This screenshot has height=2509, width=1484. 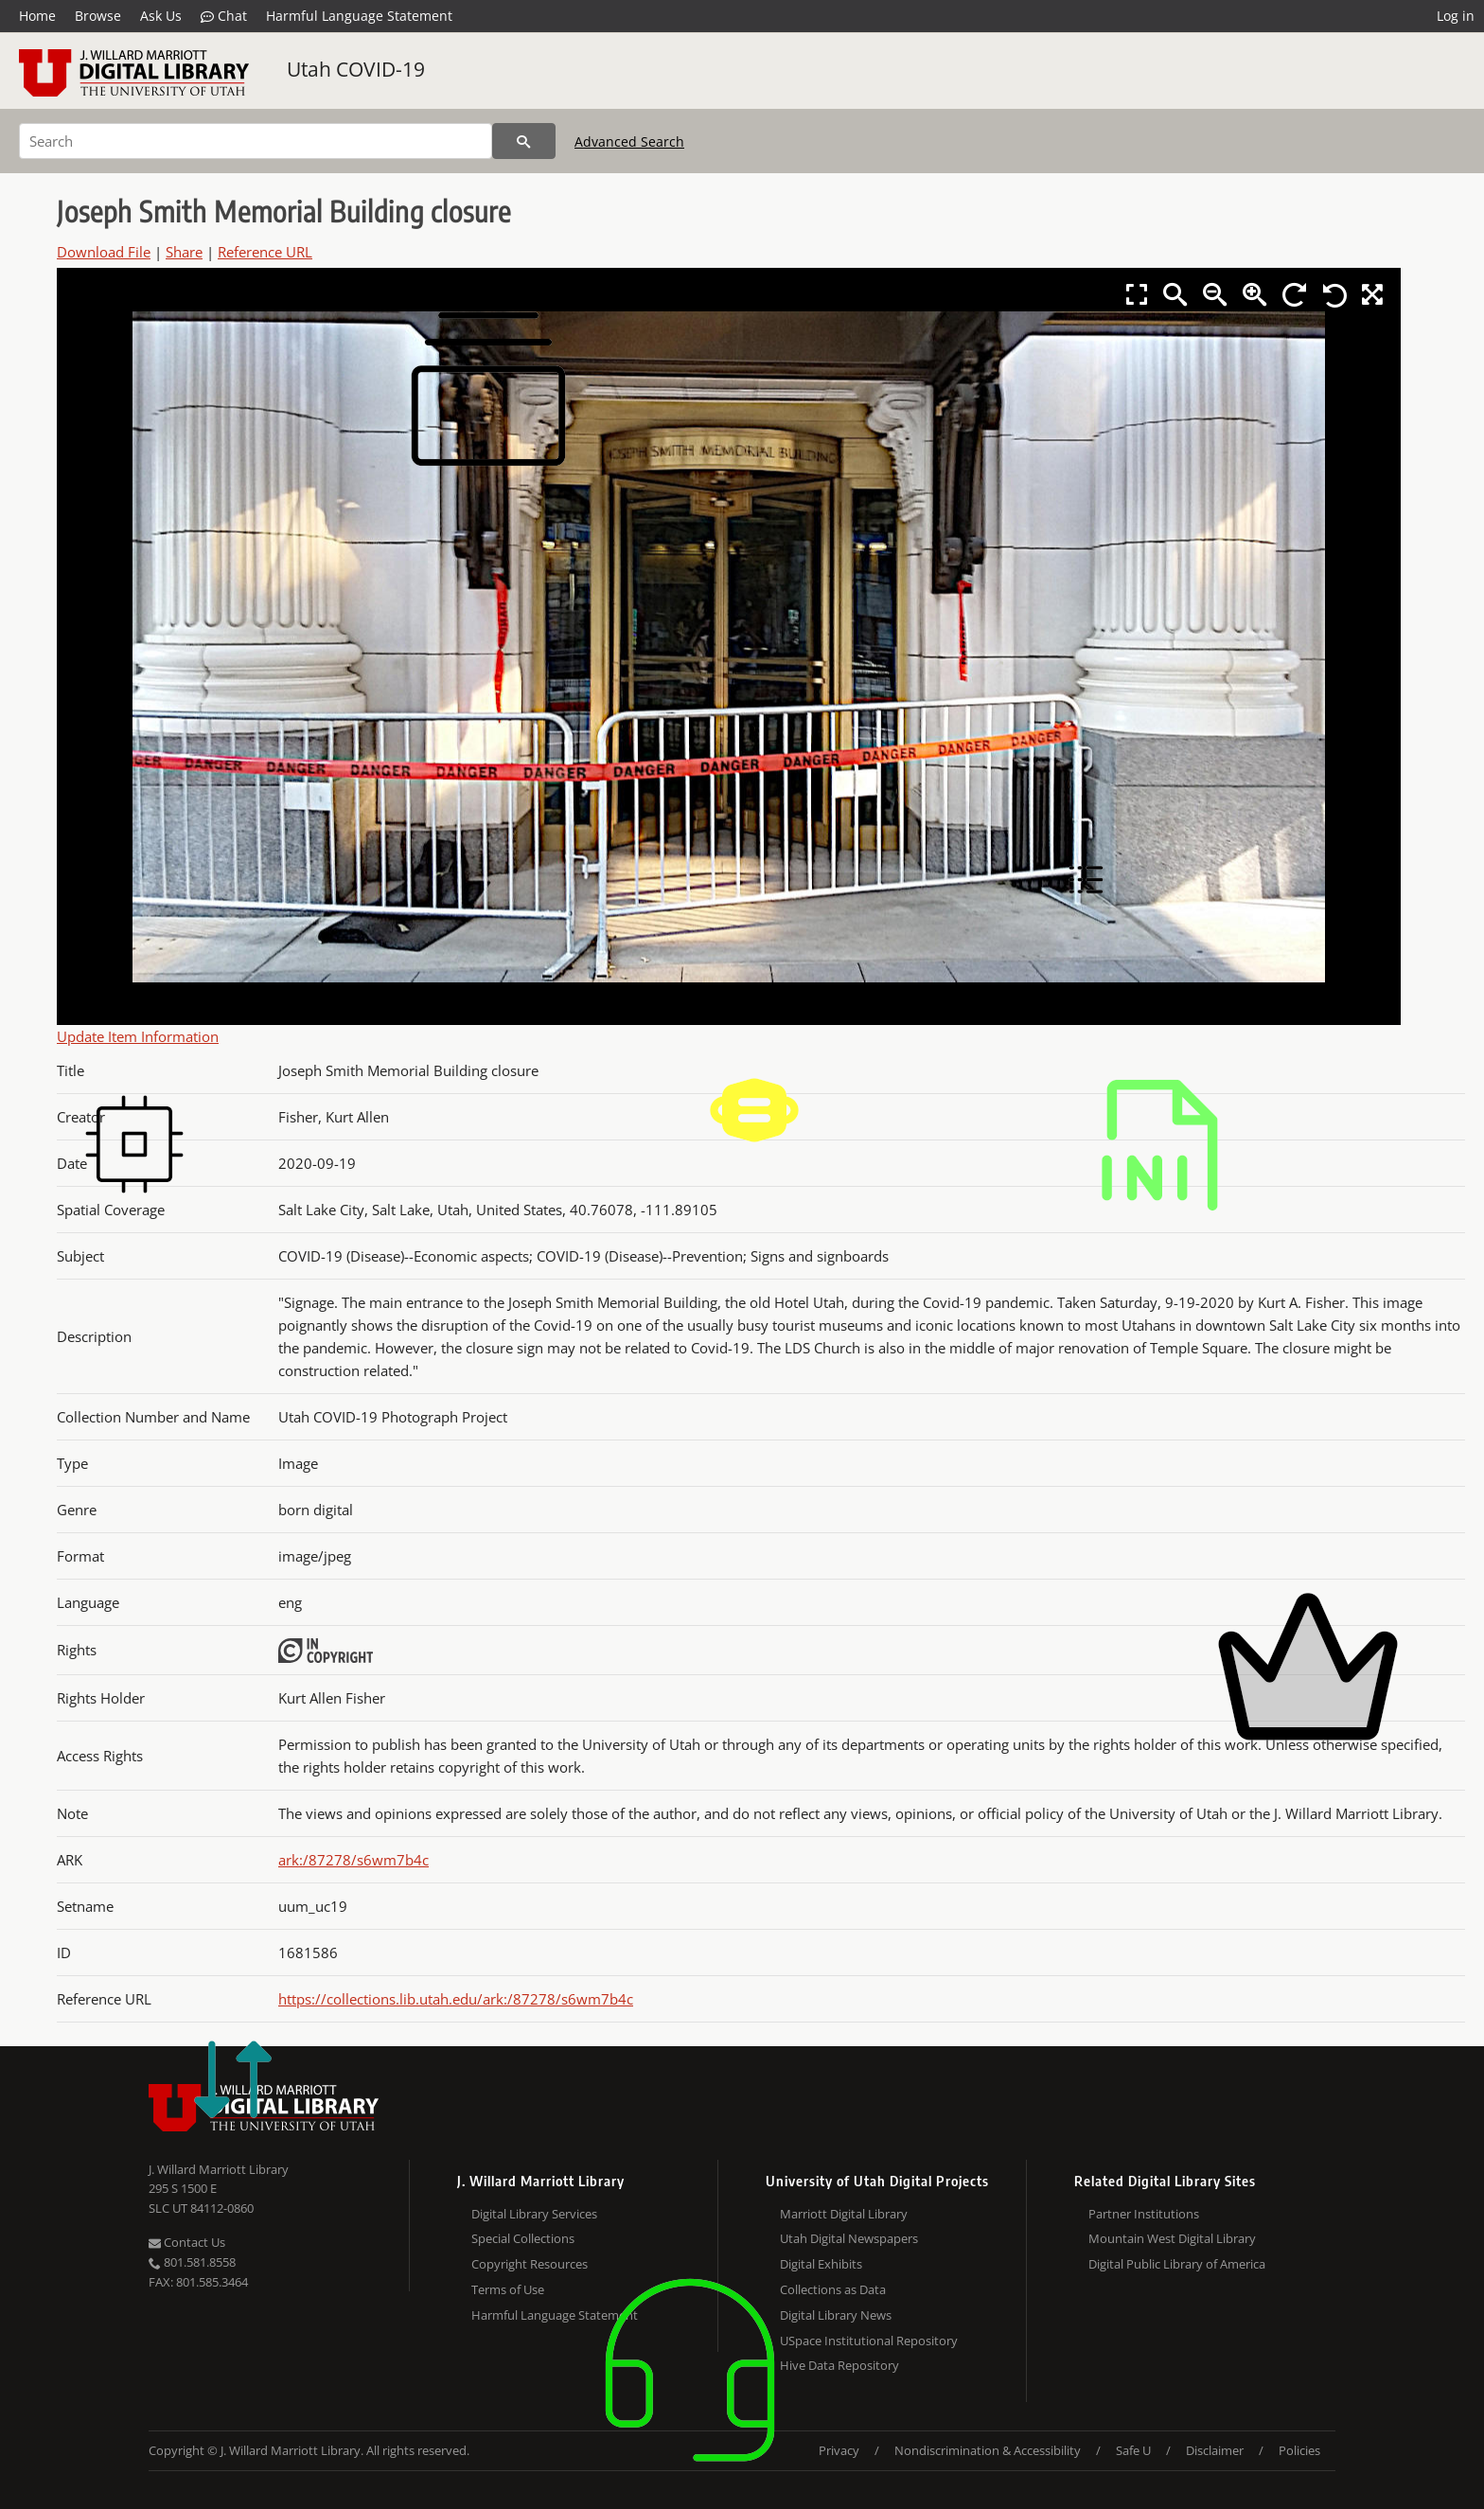 What do you see at coordinates (233, 2079) in the screenshot?
I see `sort items in ascending or descending order` at bounding box center [233, 2079].